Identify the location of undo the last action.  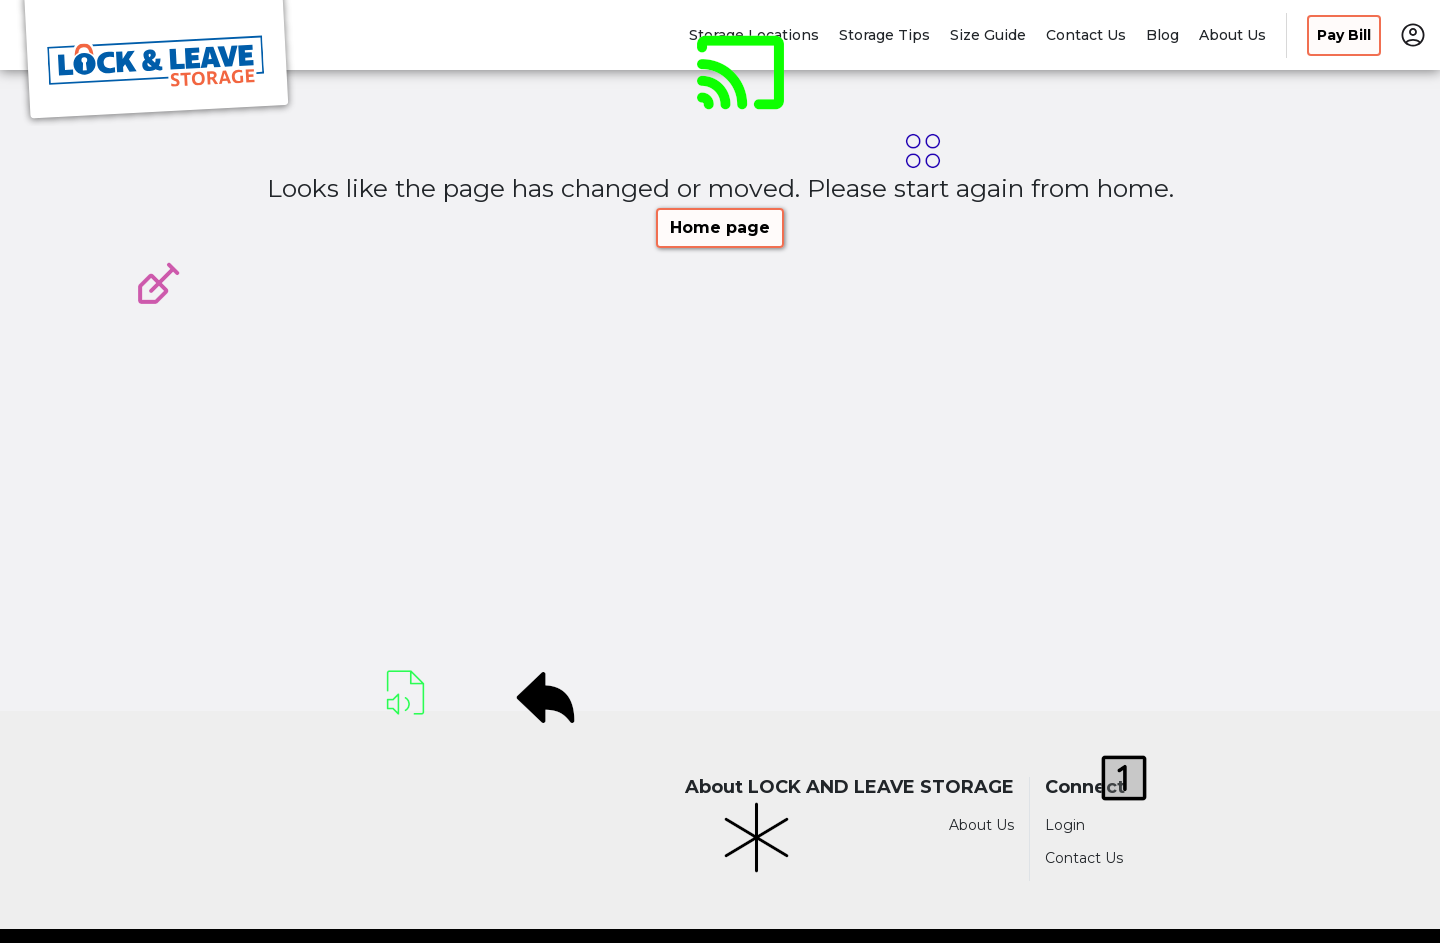
(545, 697).